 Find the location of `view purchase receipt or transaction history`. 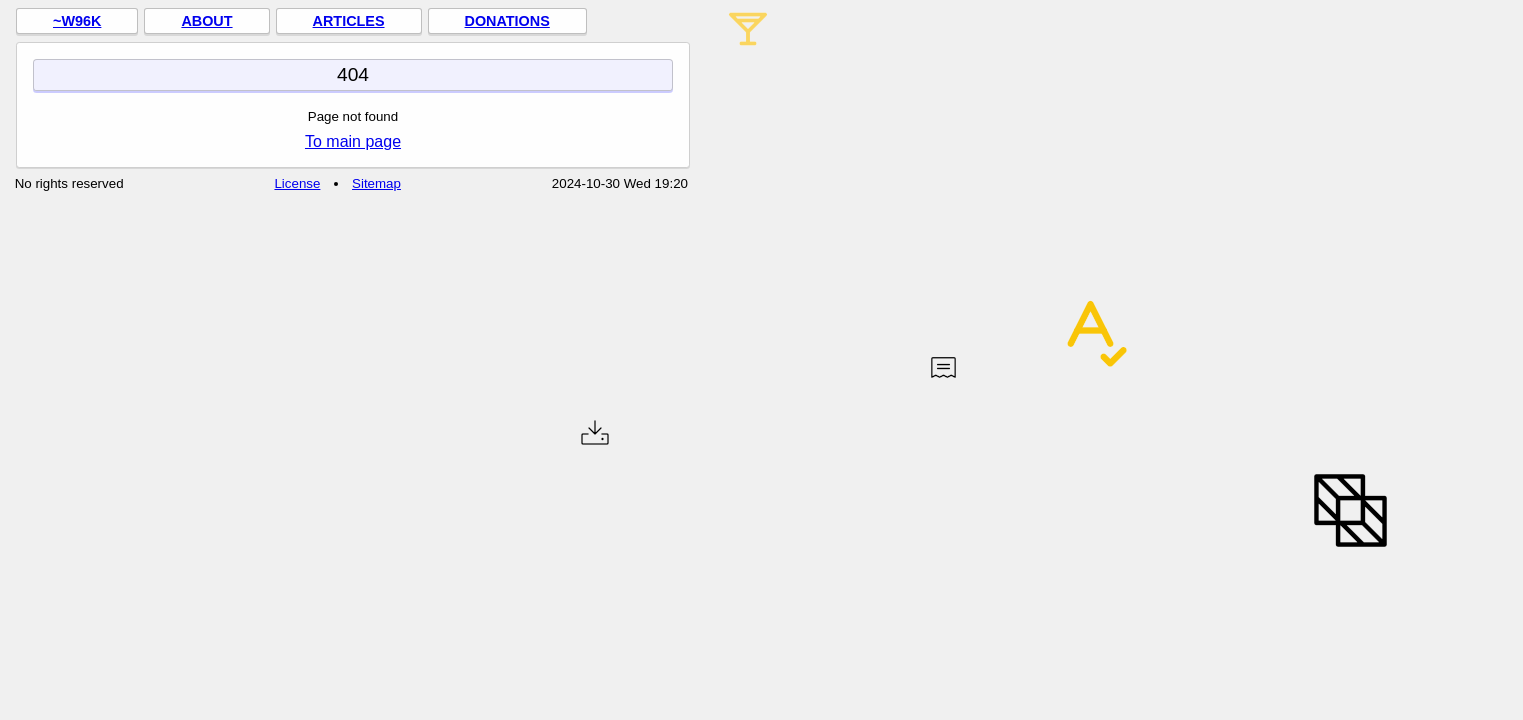

view purchase receipt or transaction history is located at coordinates (943, 367).